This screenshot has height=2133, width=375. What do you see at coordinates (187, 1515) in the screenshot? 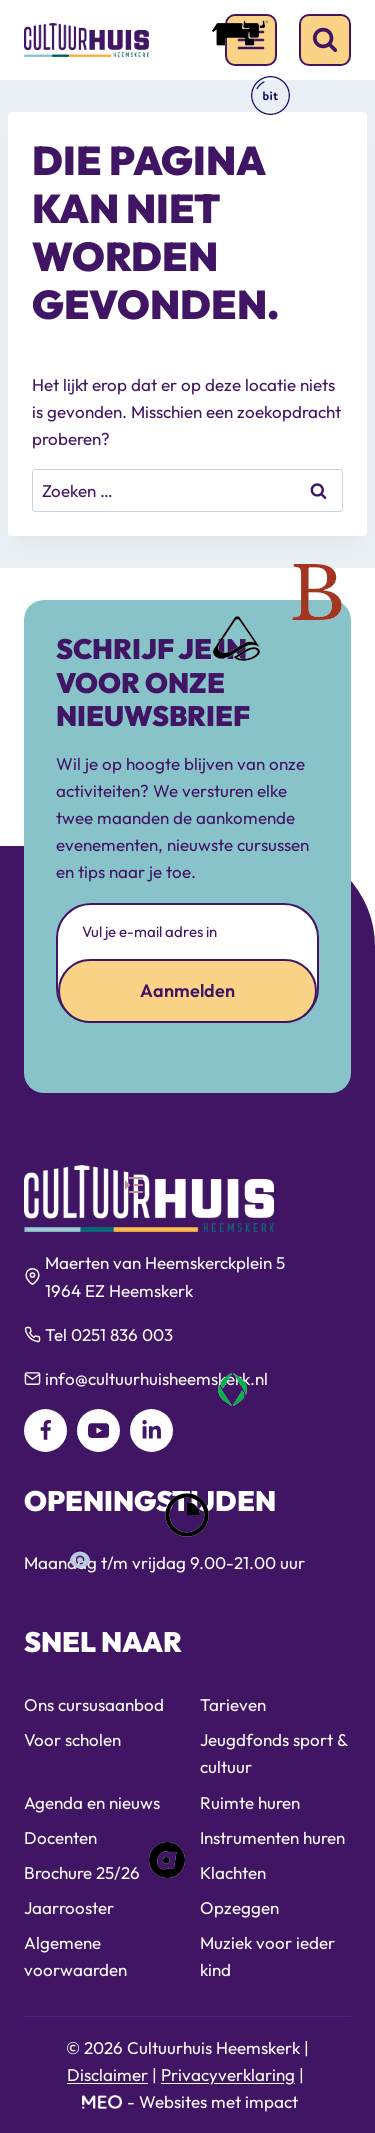
I see `indicates 25% progress or completion` at bounding box center [187, 1515].